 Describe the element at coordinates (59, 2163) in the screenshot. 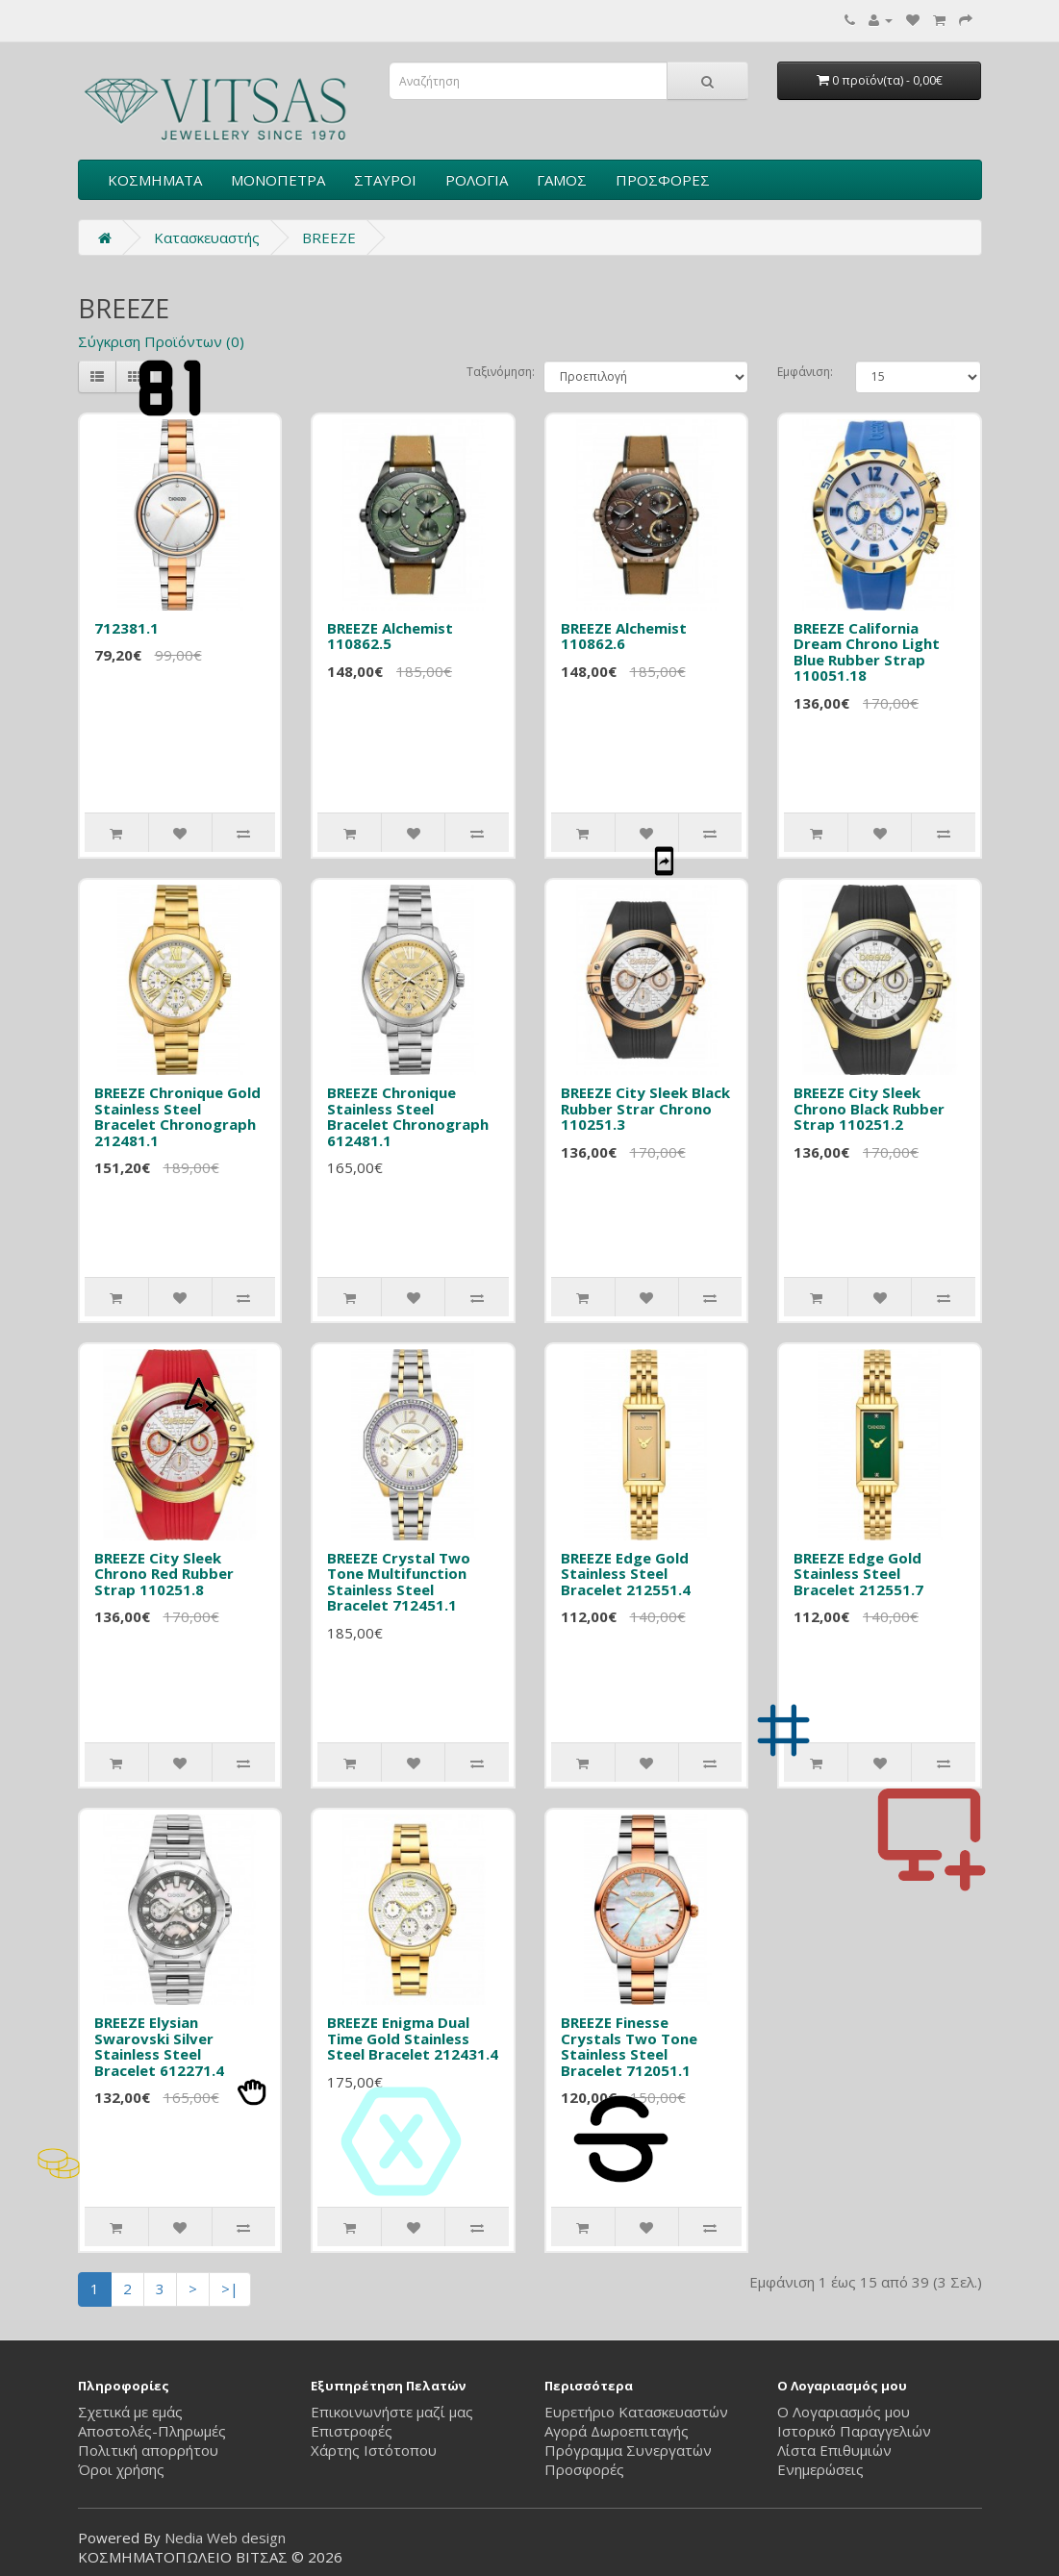

I see `view your coin balance or currency` at that location.